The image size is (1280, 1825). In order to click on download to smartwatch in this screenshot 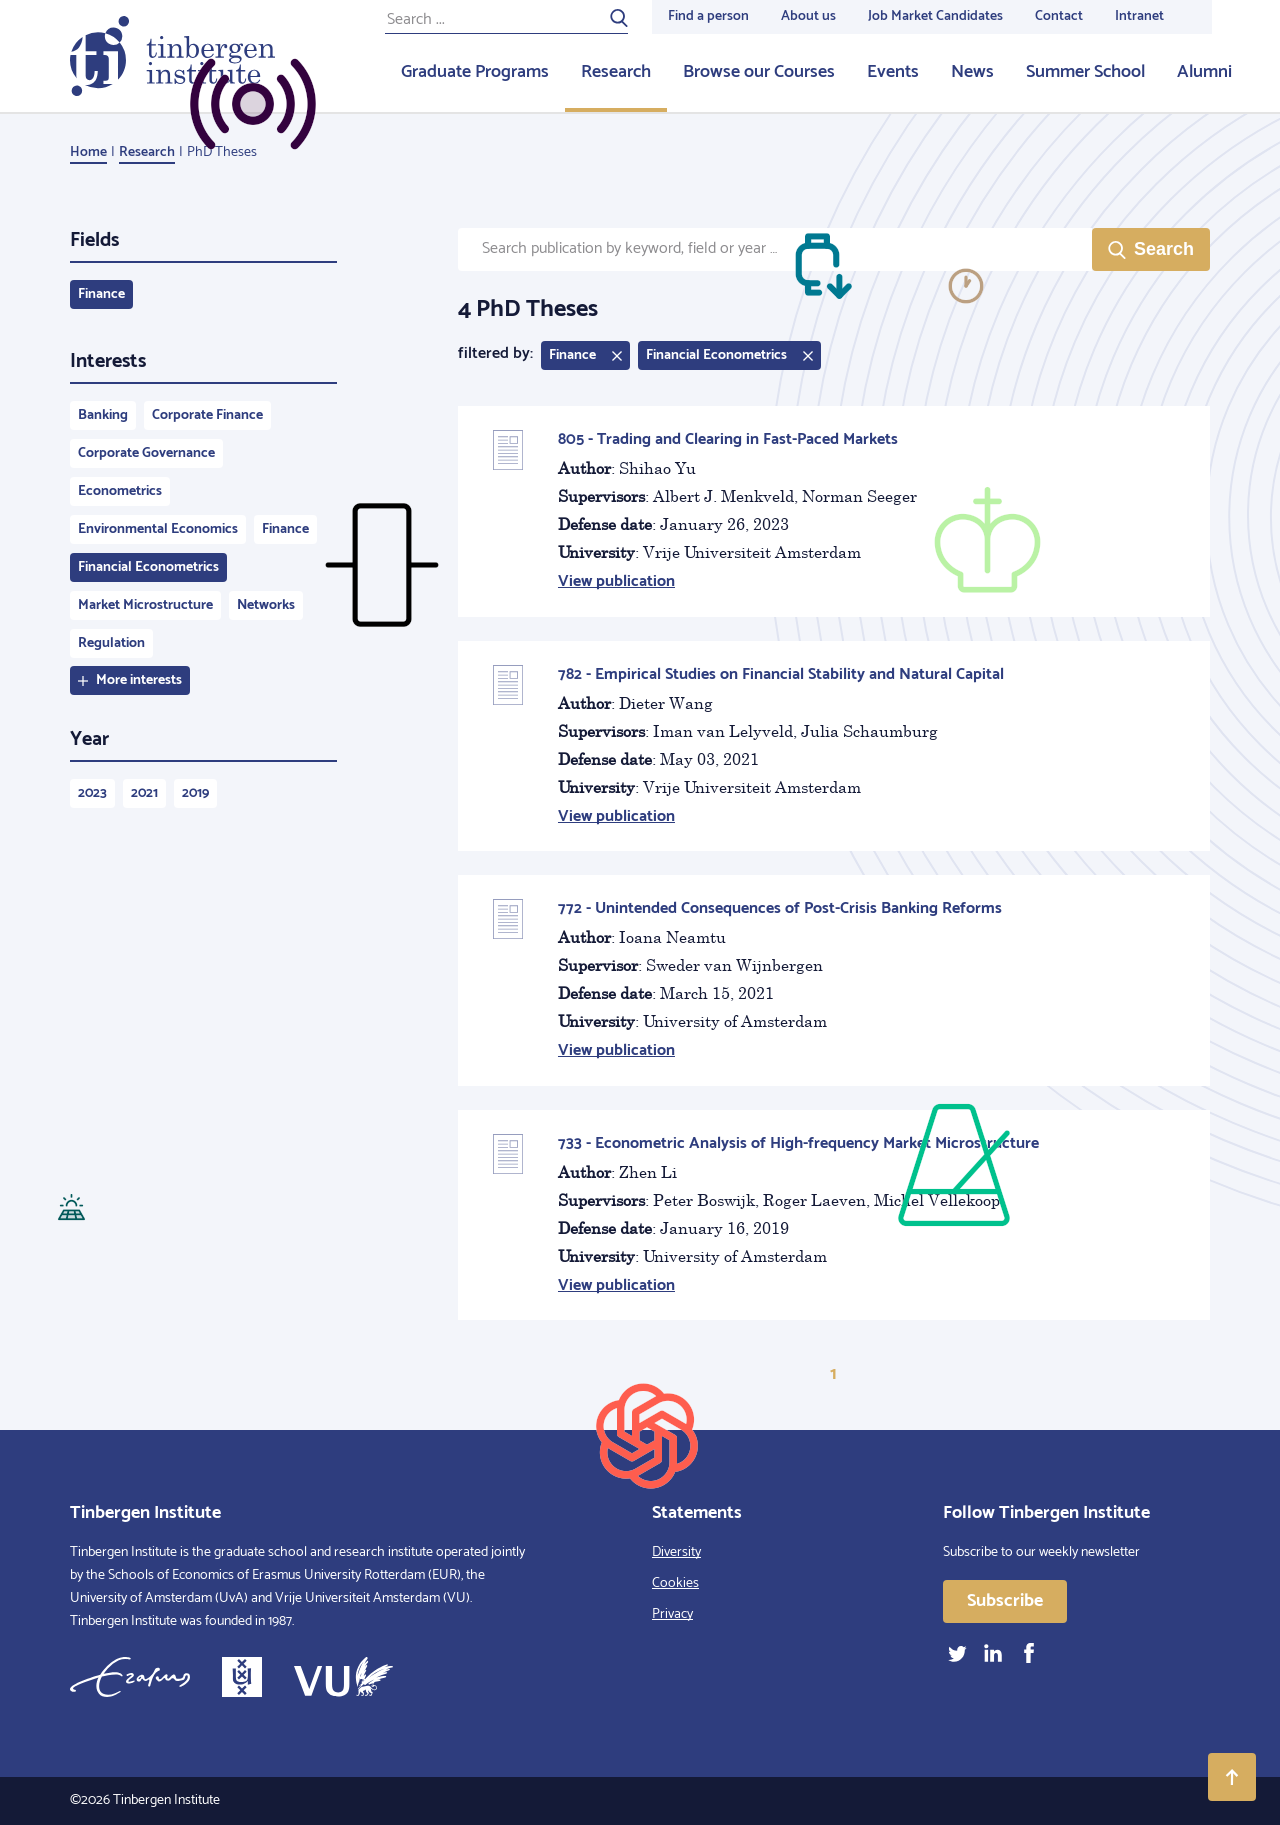, I will do `click(817, 264)`.